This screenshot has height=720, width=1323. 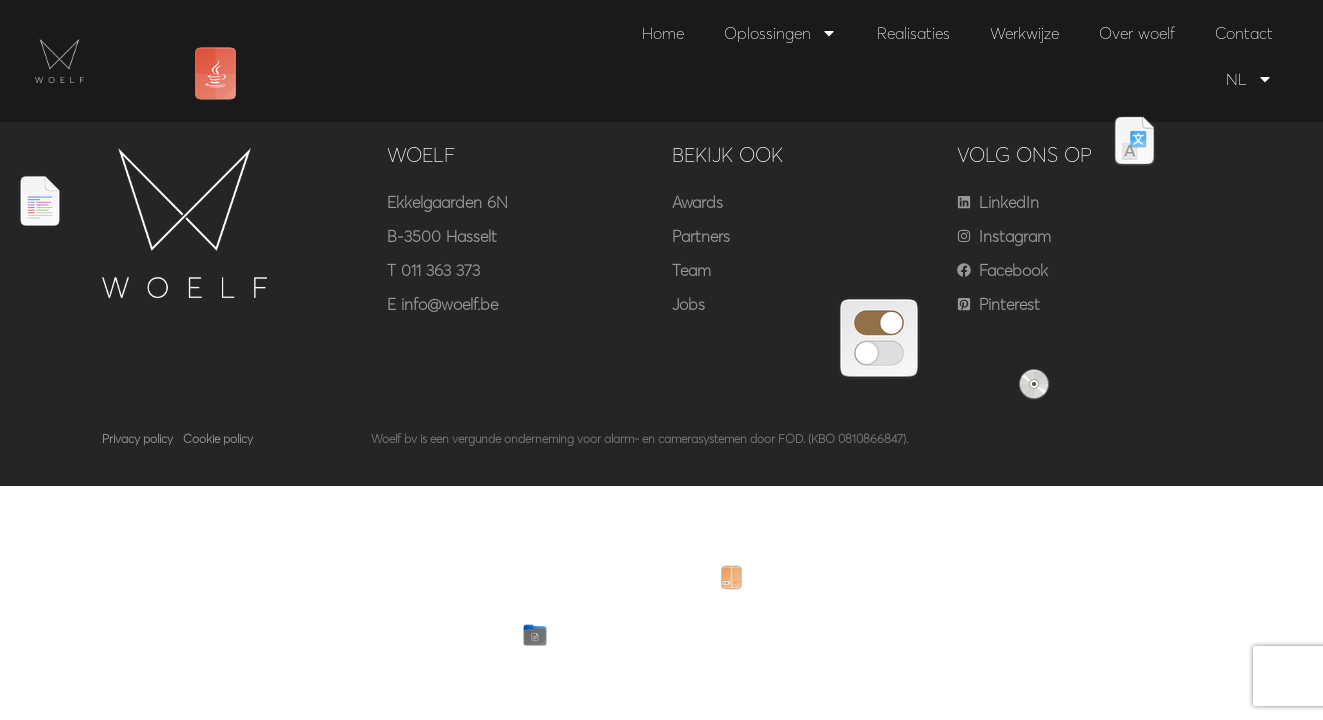 I want to click on indicates a java source code file, so click(x=215, y=73).